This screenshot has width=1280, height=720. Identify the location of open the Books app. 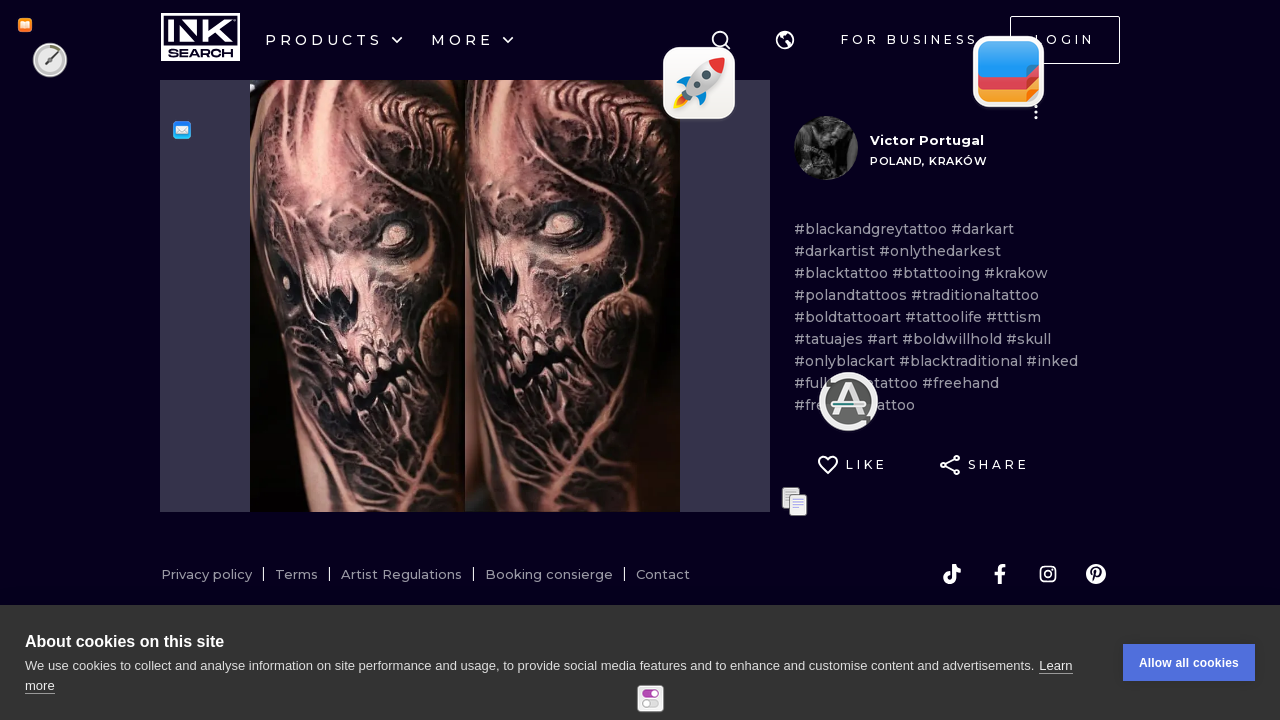
(25, 25).